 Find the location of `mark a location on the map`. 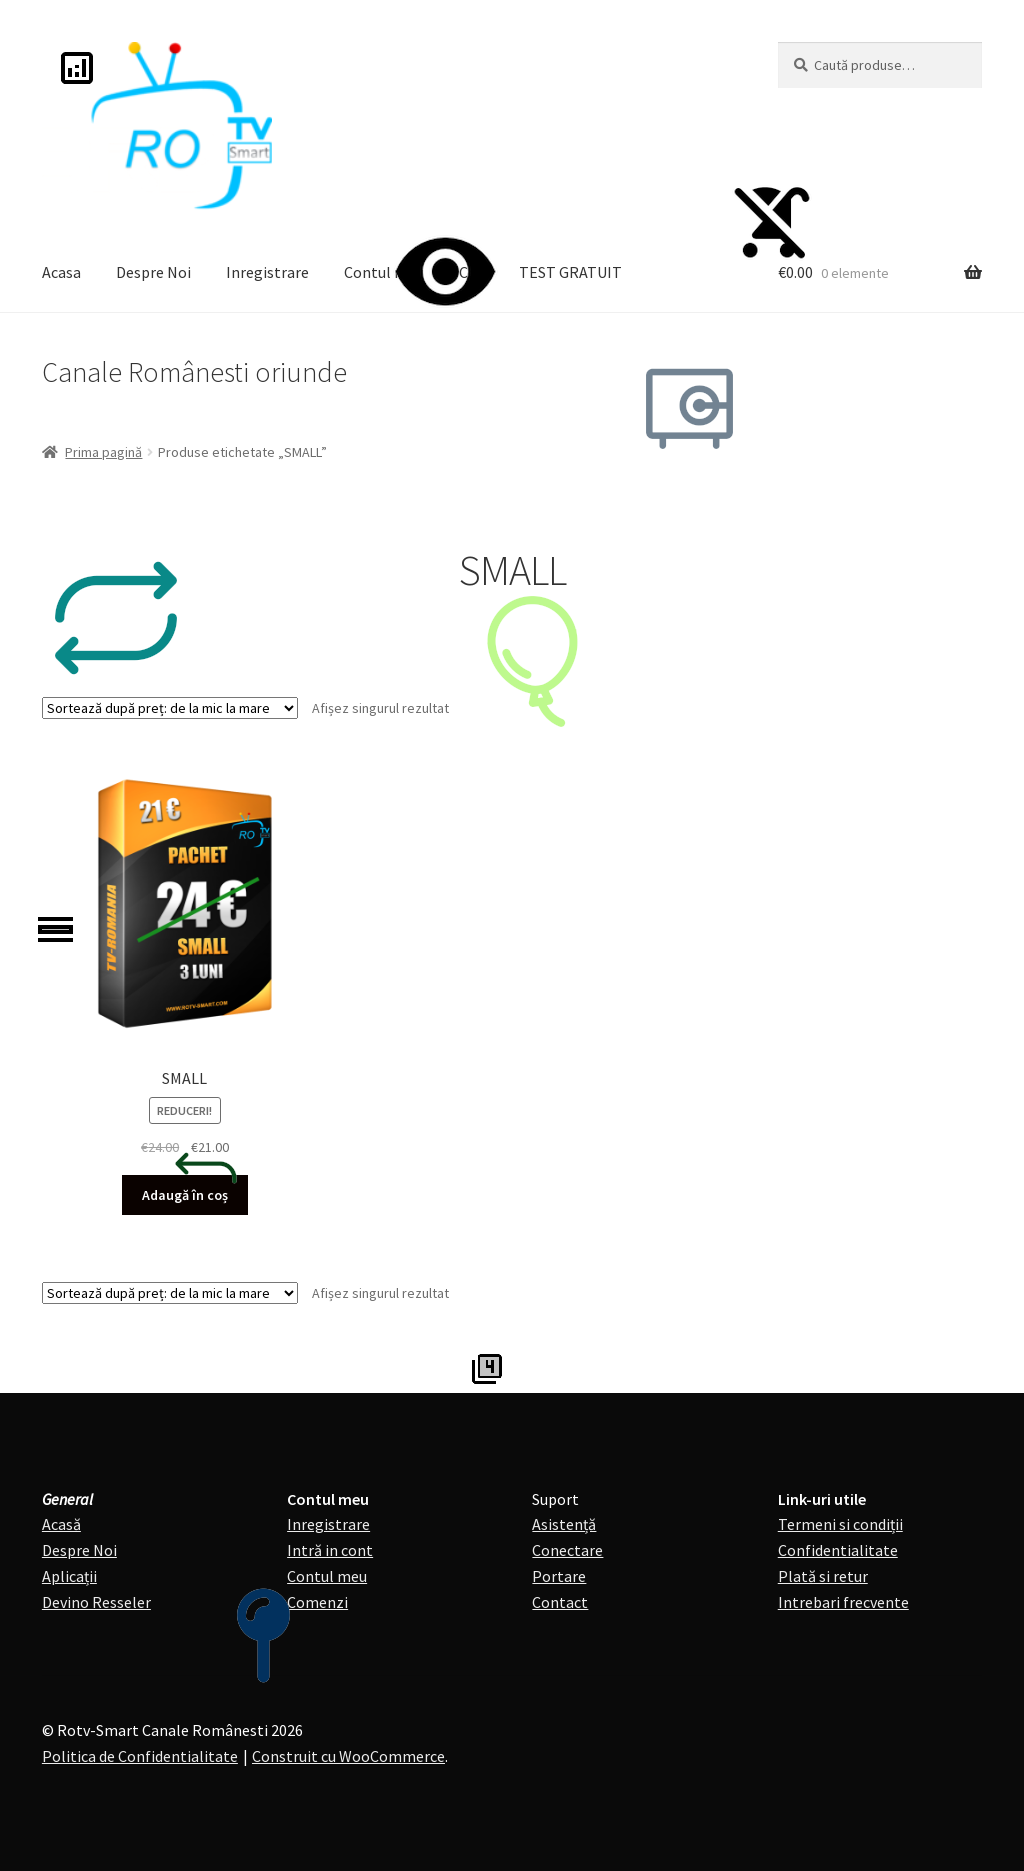

mark a location on the map is located at coordinates (263, 1635).